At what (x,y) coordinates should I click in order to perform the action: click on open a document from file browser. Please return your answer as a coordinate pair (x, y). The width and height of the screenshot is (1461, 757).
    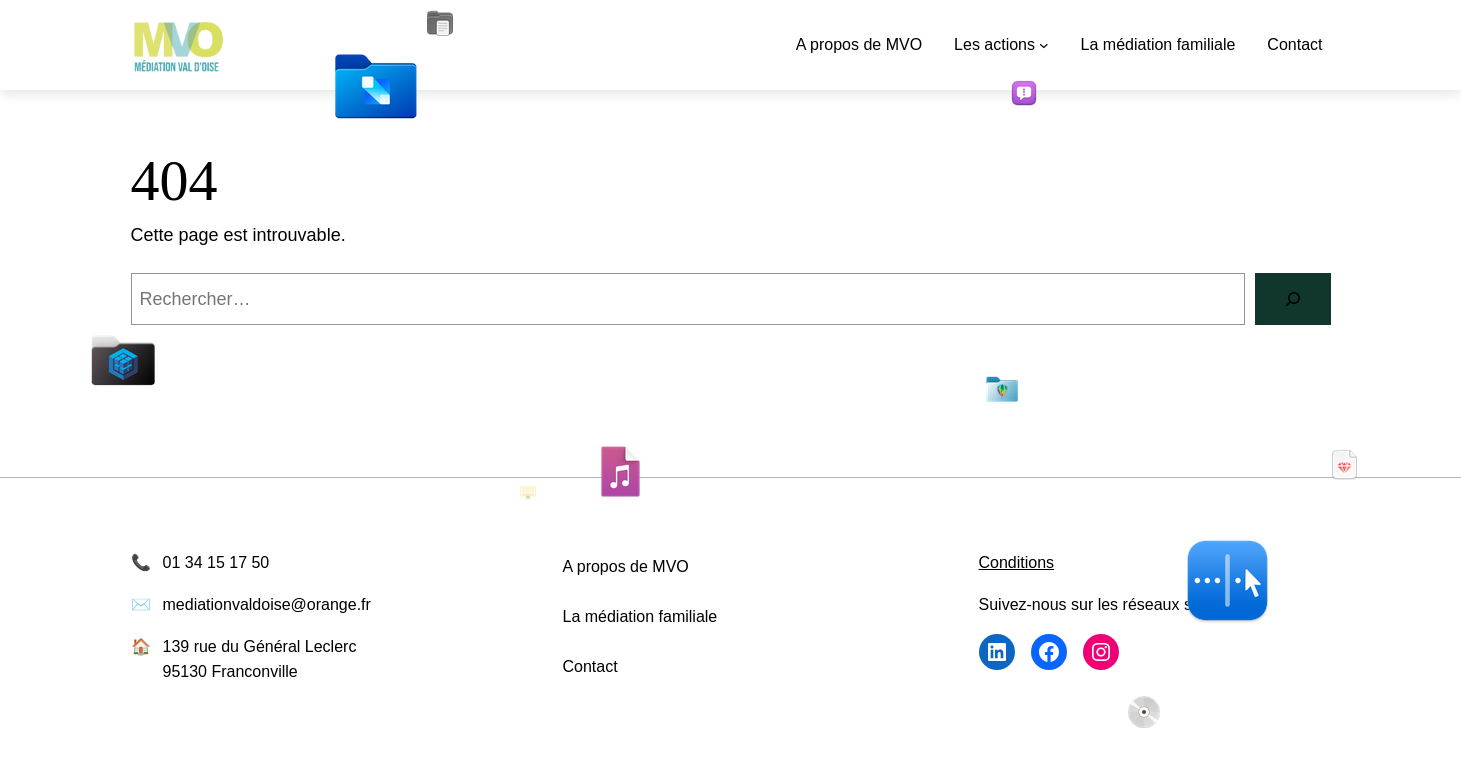
    Looking at the image, I should click on (440, 23).